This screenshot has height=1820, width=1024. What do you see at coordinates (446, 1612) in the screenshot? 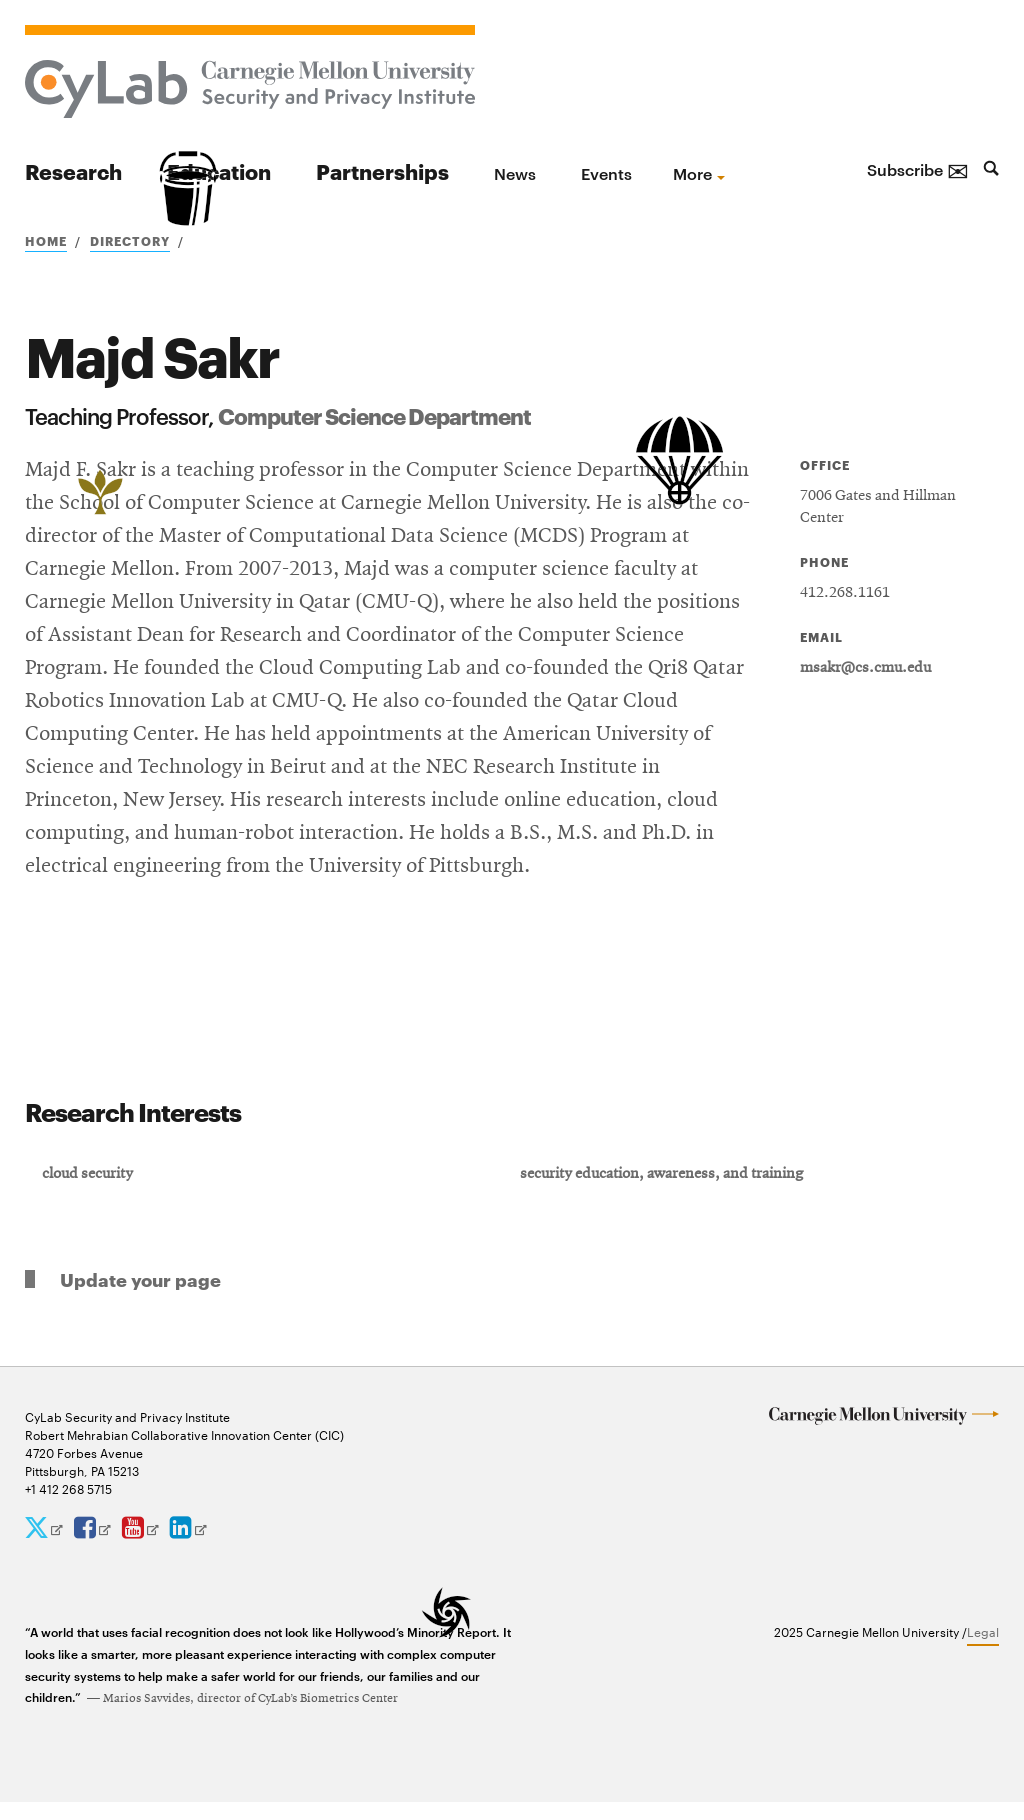
I see `spinning shuriken or ninja star weapon indicator` at bounding box center [446, 1612].